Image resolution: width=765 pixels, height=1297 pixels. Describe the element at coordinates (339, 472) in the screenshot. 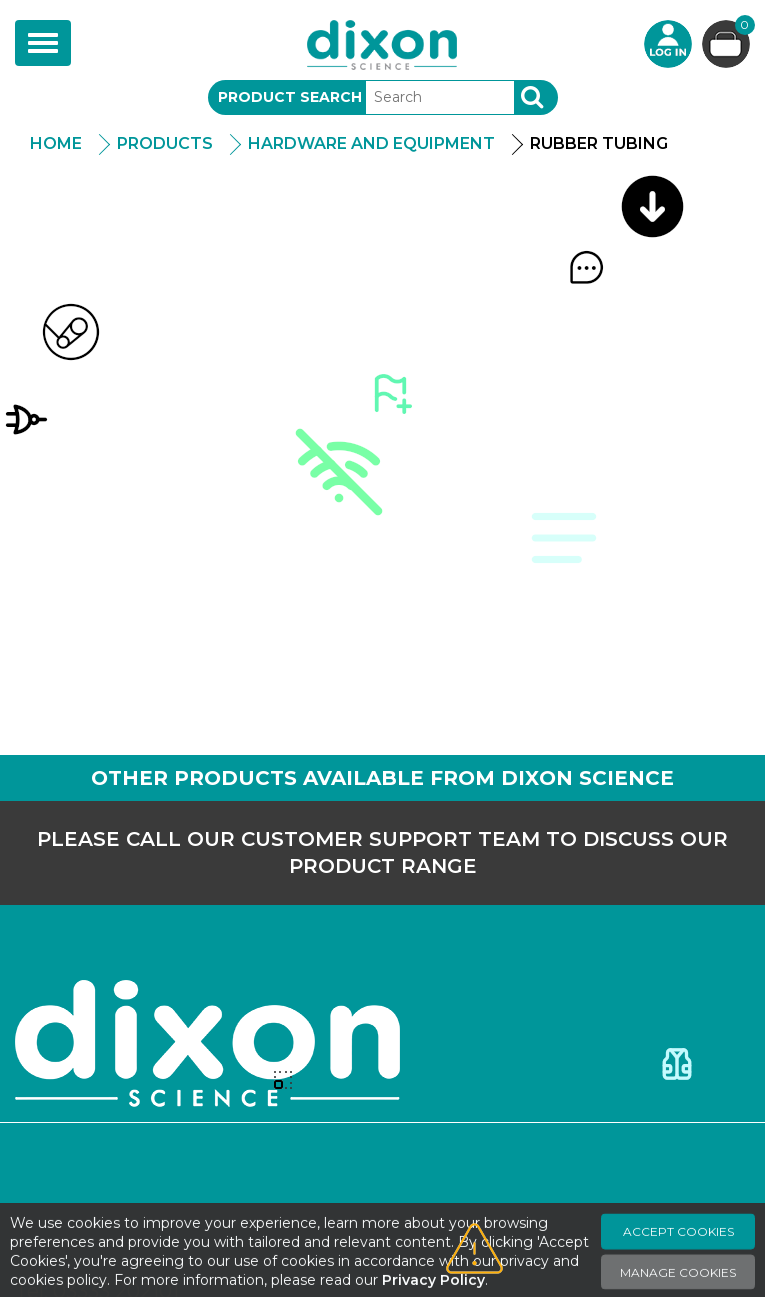

I see `indicates wifi is disabled or unavailable` at that location.